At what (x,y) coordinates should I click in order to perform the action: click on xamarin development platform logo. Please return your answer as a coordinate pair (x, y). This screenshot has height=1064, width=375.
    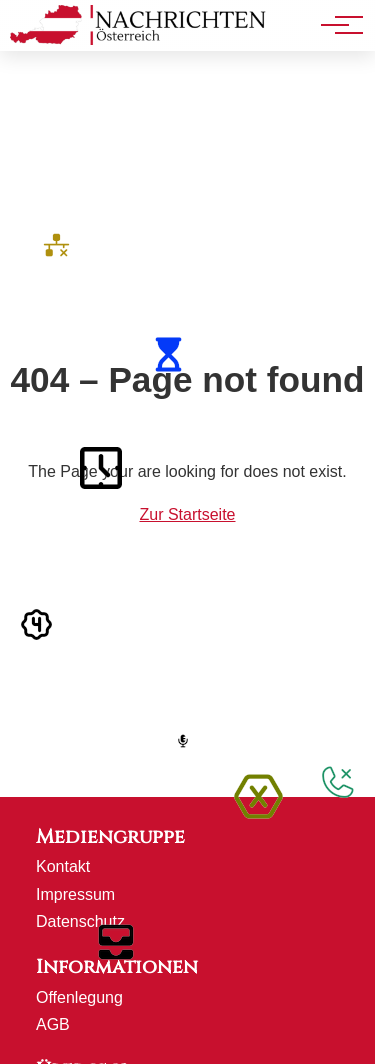
    Looking at the image, I should click on (258, 796).